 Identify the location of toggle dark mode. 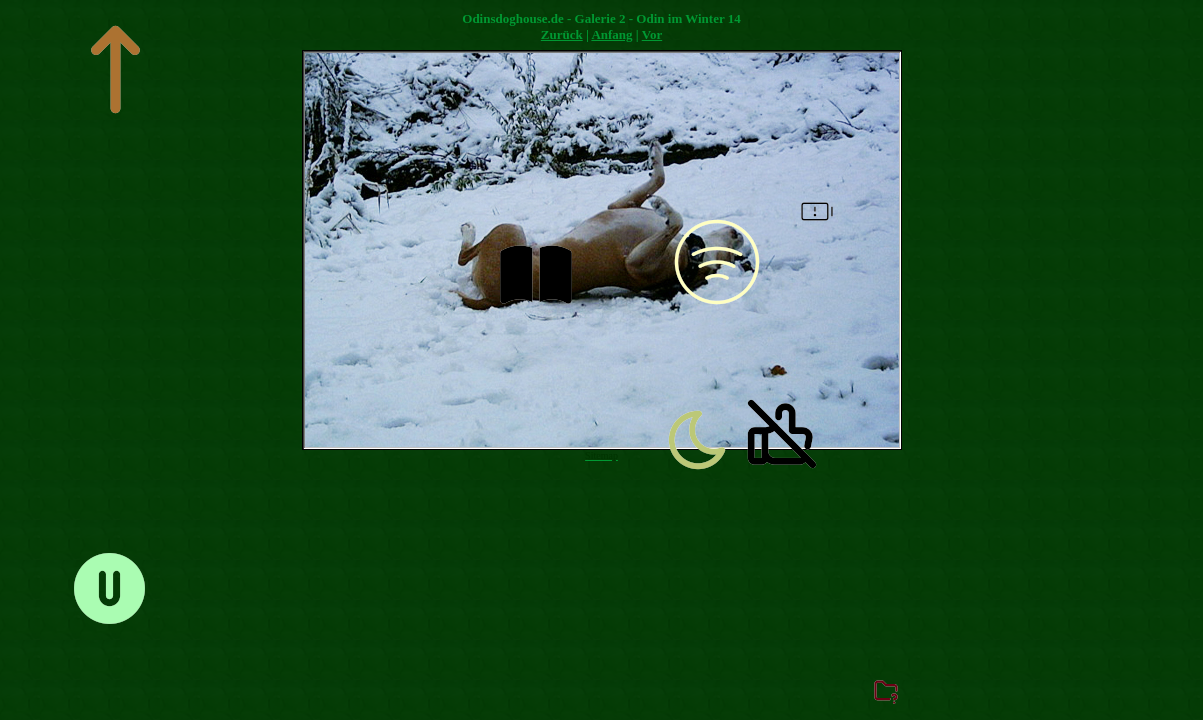
(698, 440).